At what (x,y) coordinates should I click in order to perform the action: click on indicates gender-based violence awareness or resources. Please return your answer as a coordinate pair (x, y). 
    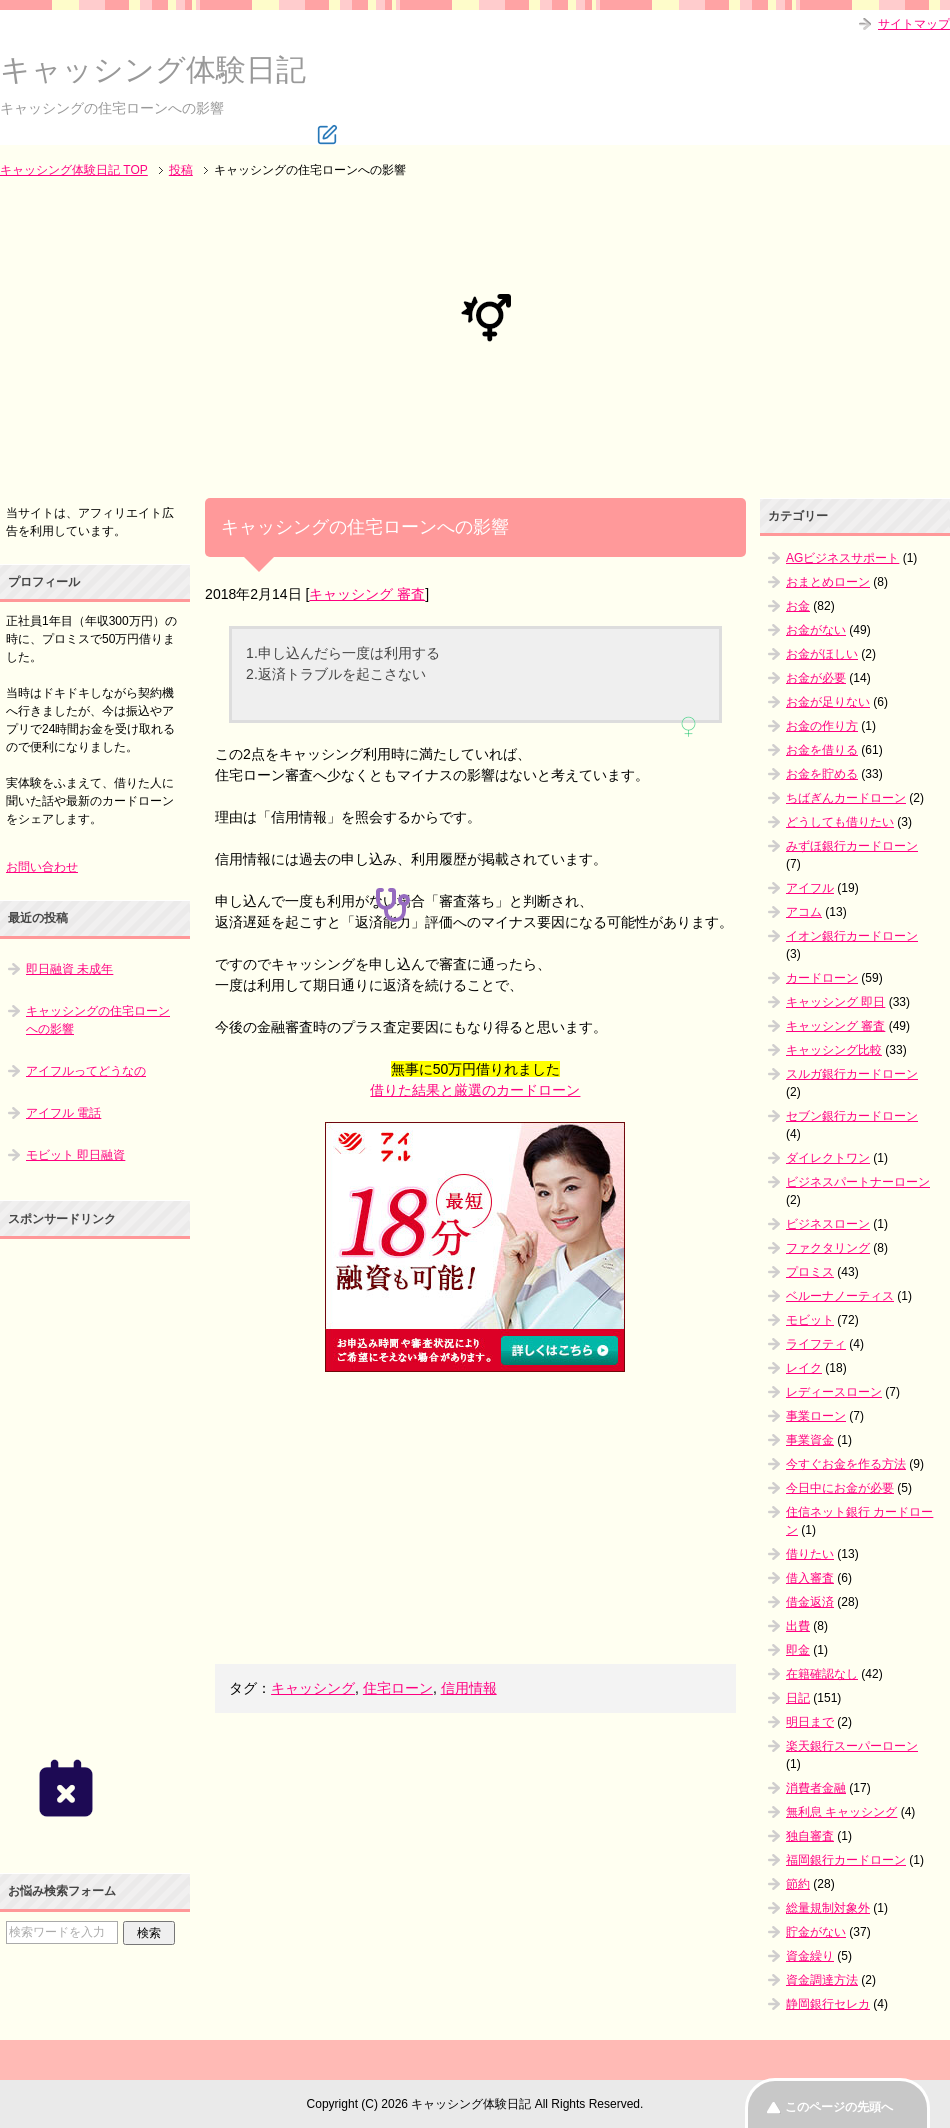
    Looking at the image, I should click on (486, 319).